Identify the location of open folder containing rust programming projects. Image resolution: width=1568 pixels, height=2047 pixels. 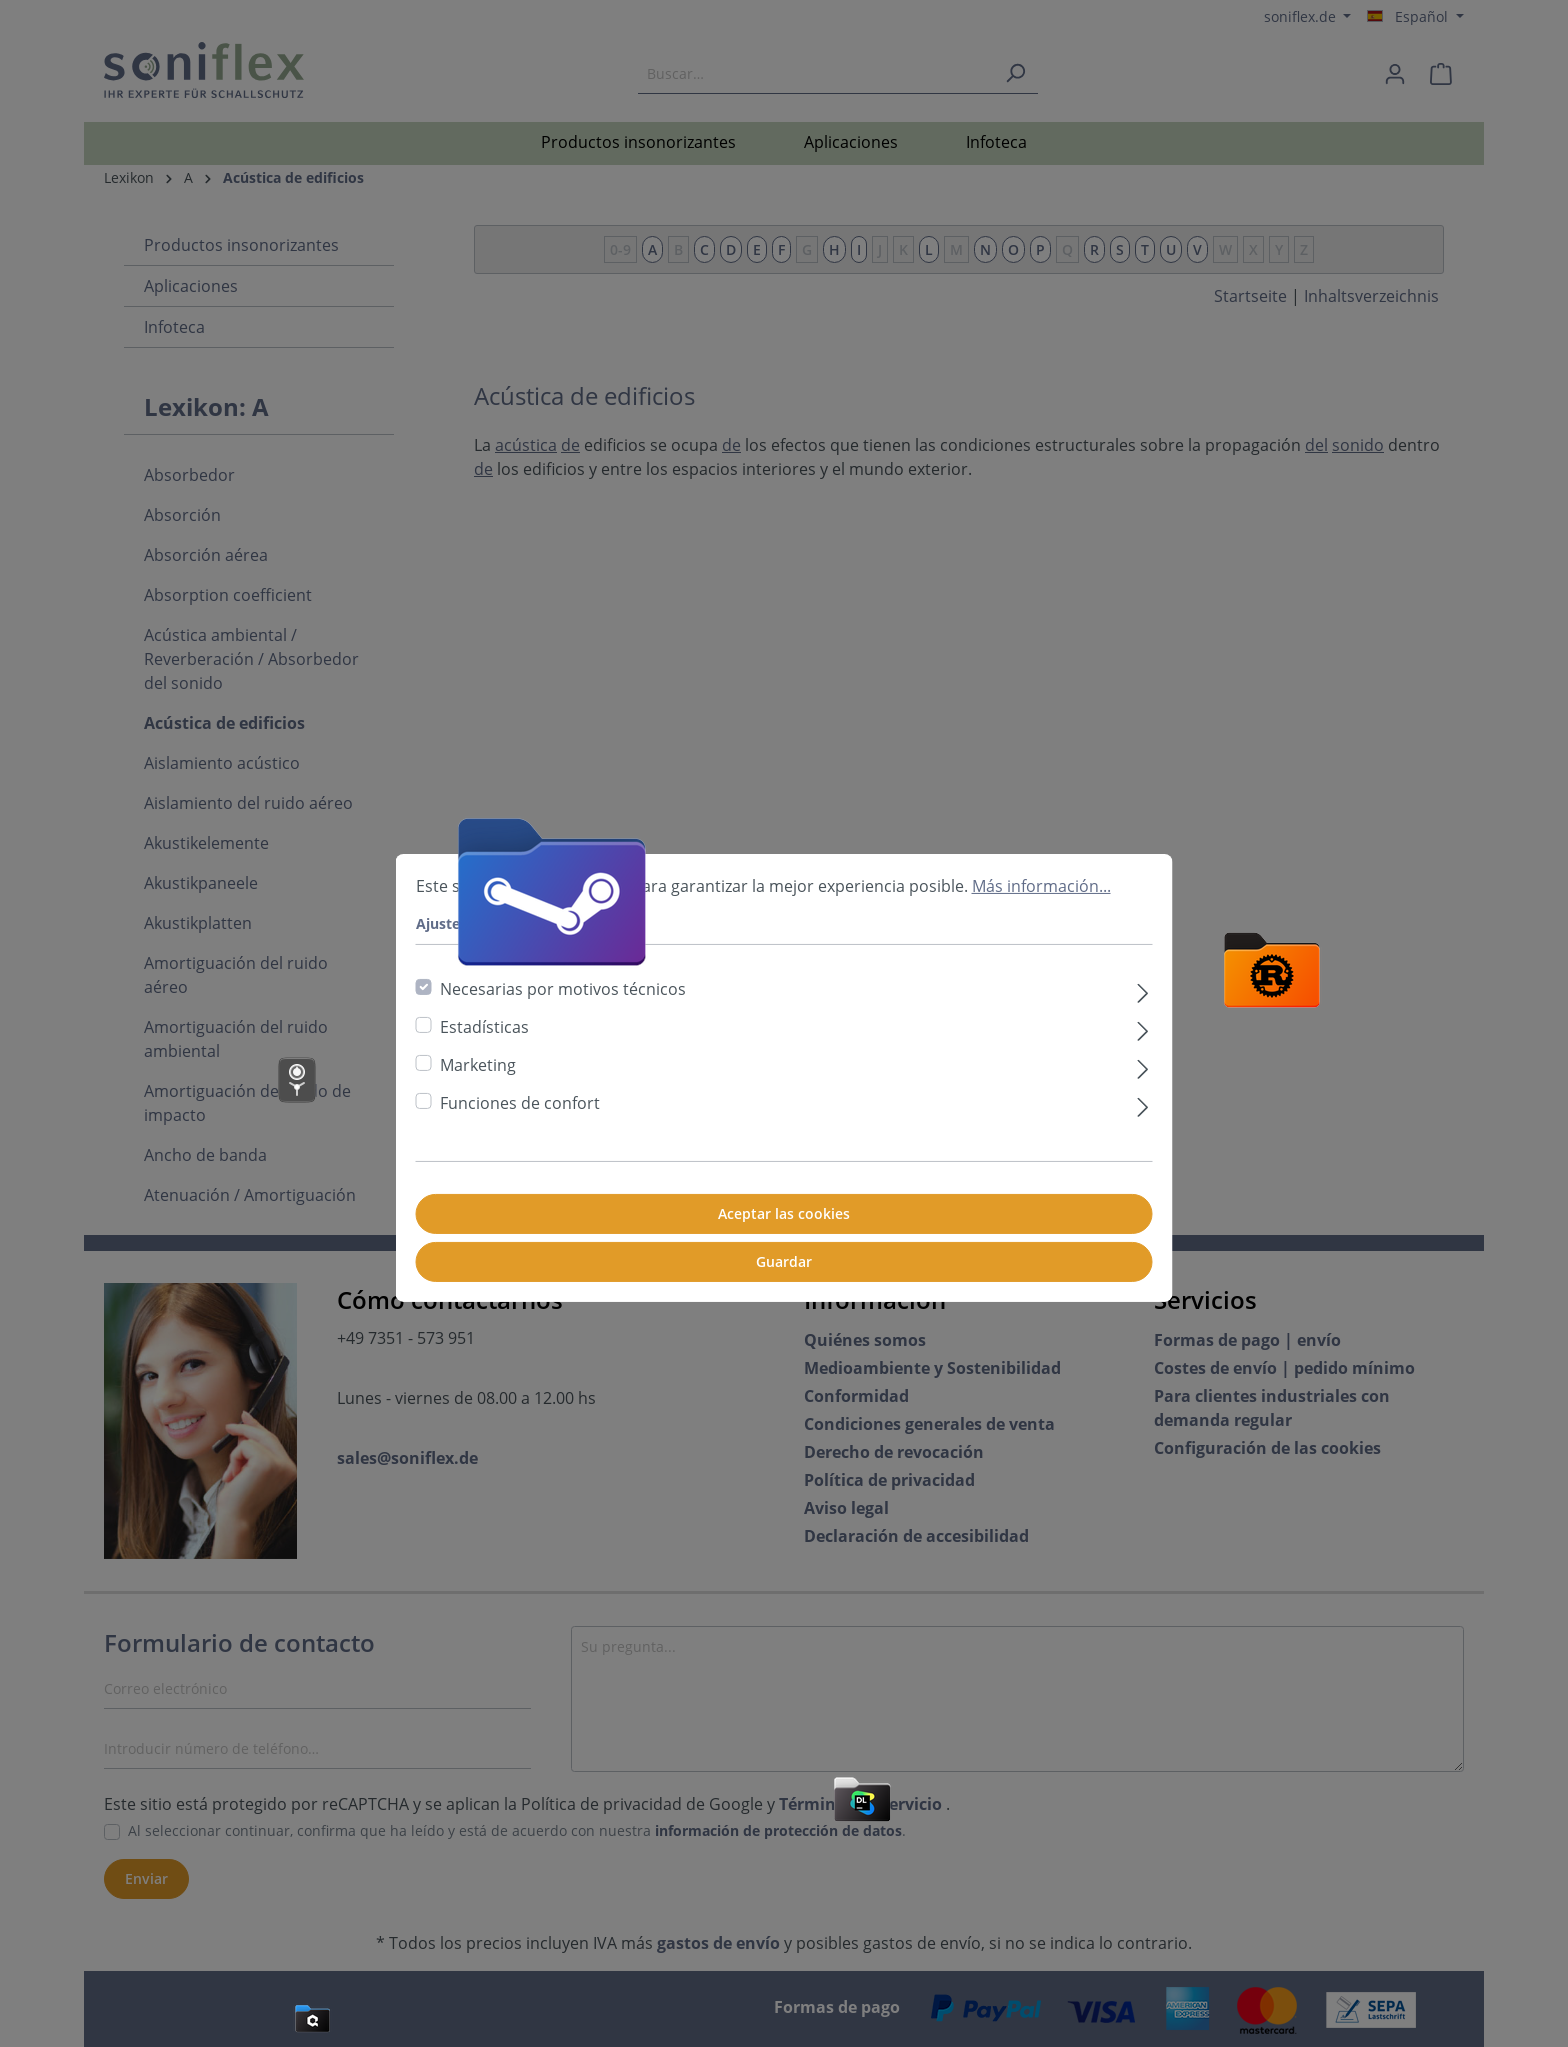
(1271, 972).